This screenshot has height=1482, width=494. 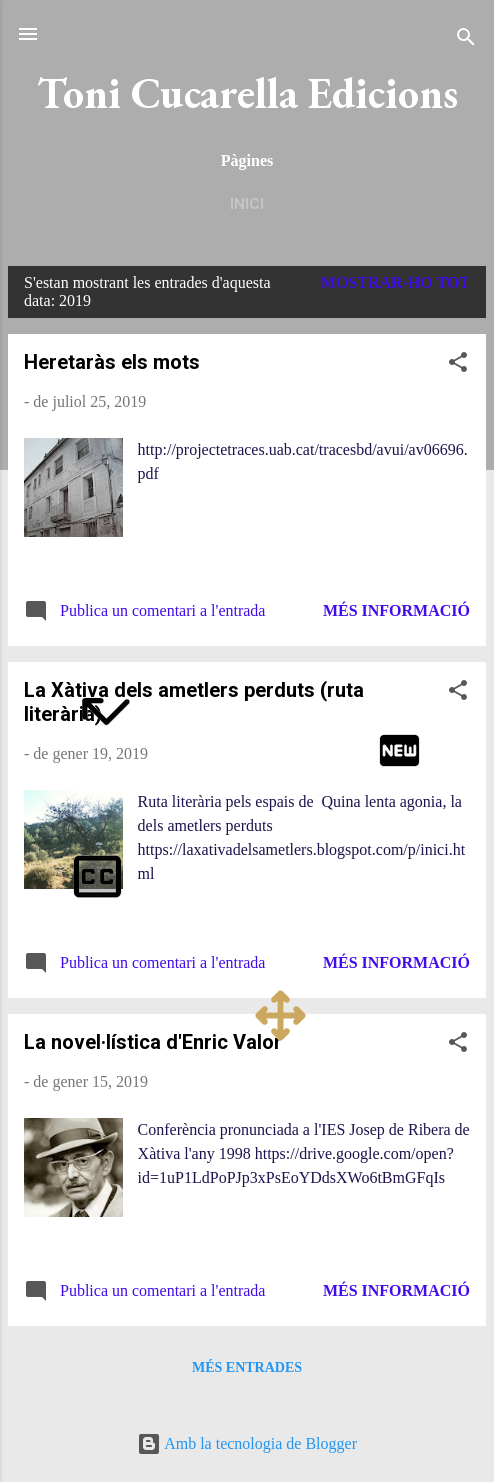 What do you see at coordinates (106, 711) in the screenshot?
I see `indicates a missed incoming call` at bounding box center [106, 711].